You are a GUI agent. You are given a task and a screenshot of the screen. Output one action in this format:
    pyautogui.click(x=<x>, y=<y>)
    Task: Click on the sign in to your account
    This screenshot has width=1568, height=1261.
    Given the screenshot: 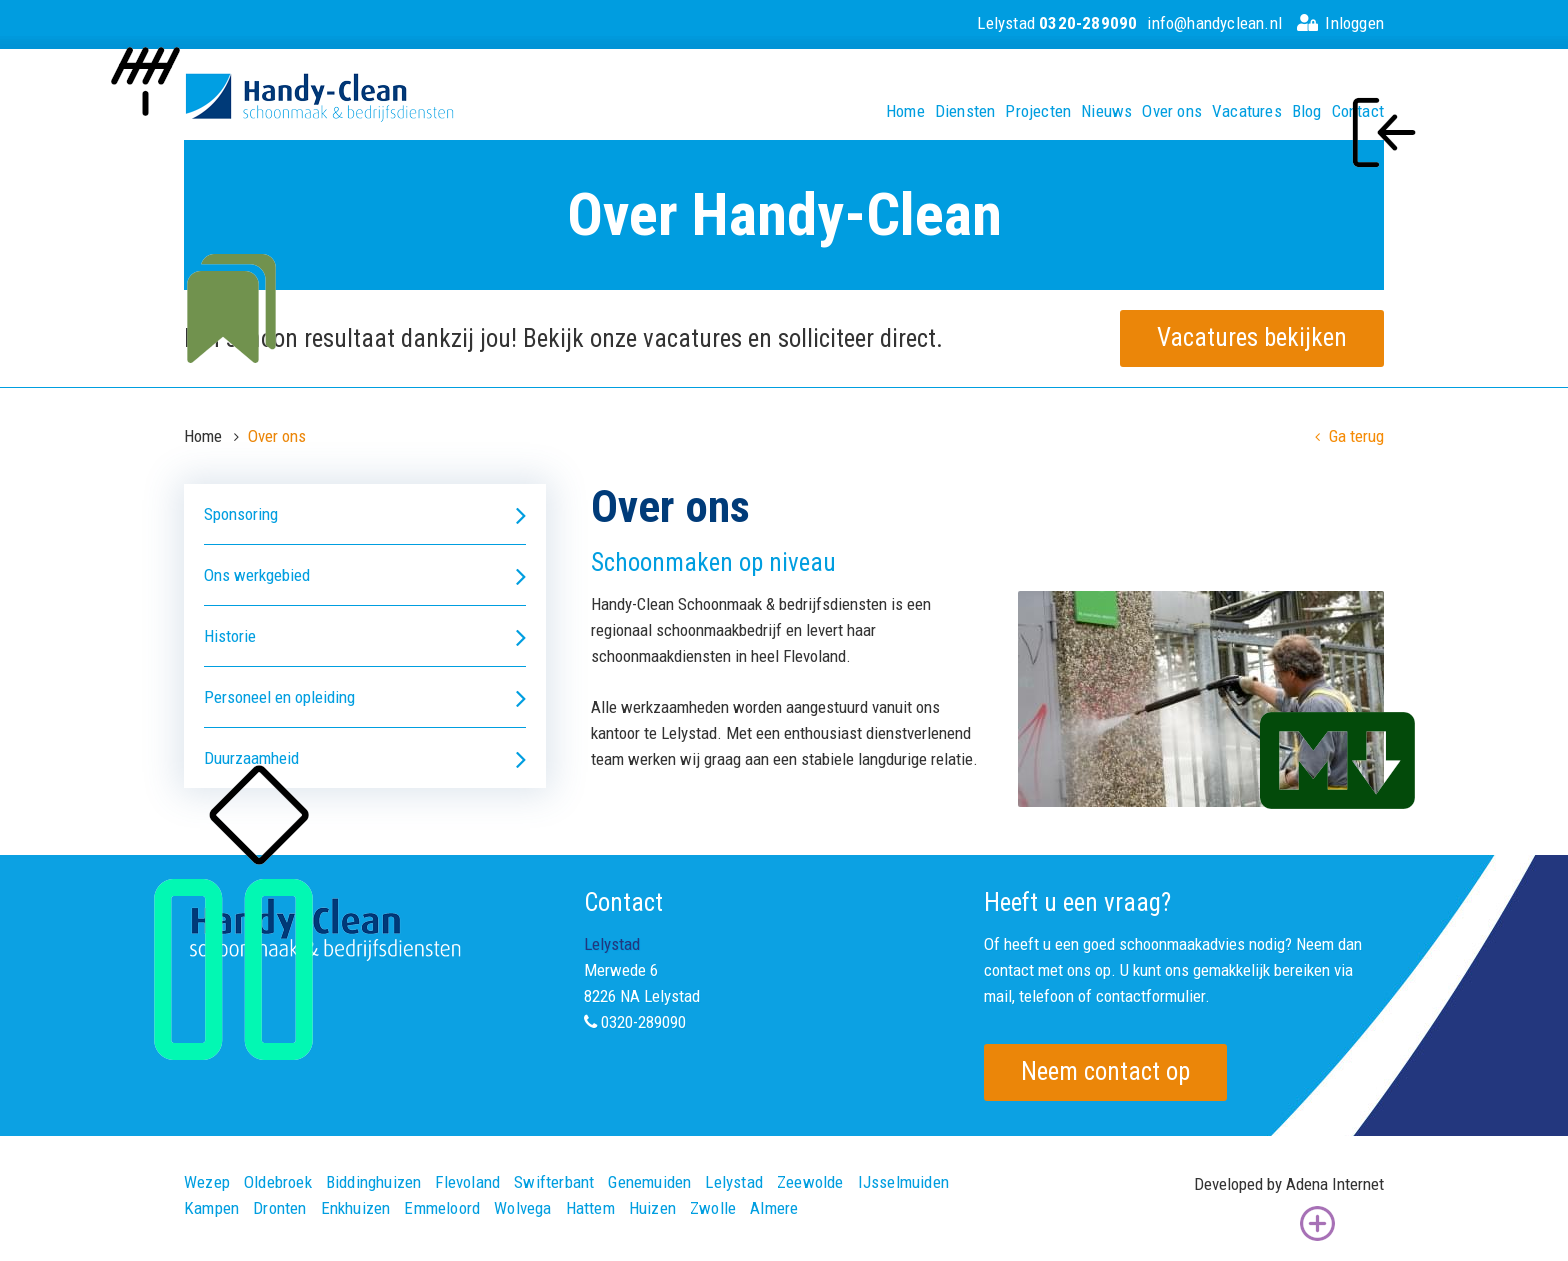 What is the action you would take?
    pyautogui.click(x=1382, y=132)
    